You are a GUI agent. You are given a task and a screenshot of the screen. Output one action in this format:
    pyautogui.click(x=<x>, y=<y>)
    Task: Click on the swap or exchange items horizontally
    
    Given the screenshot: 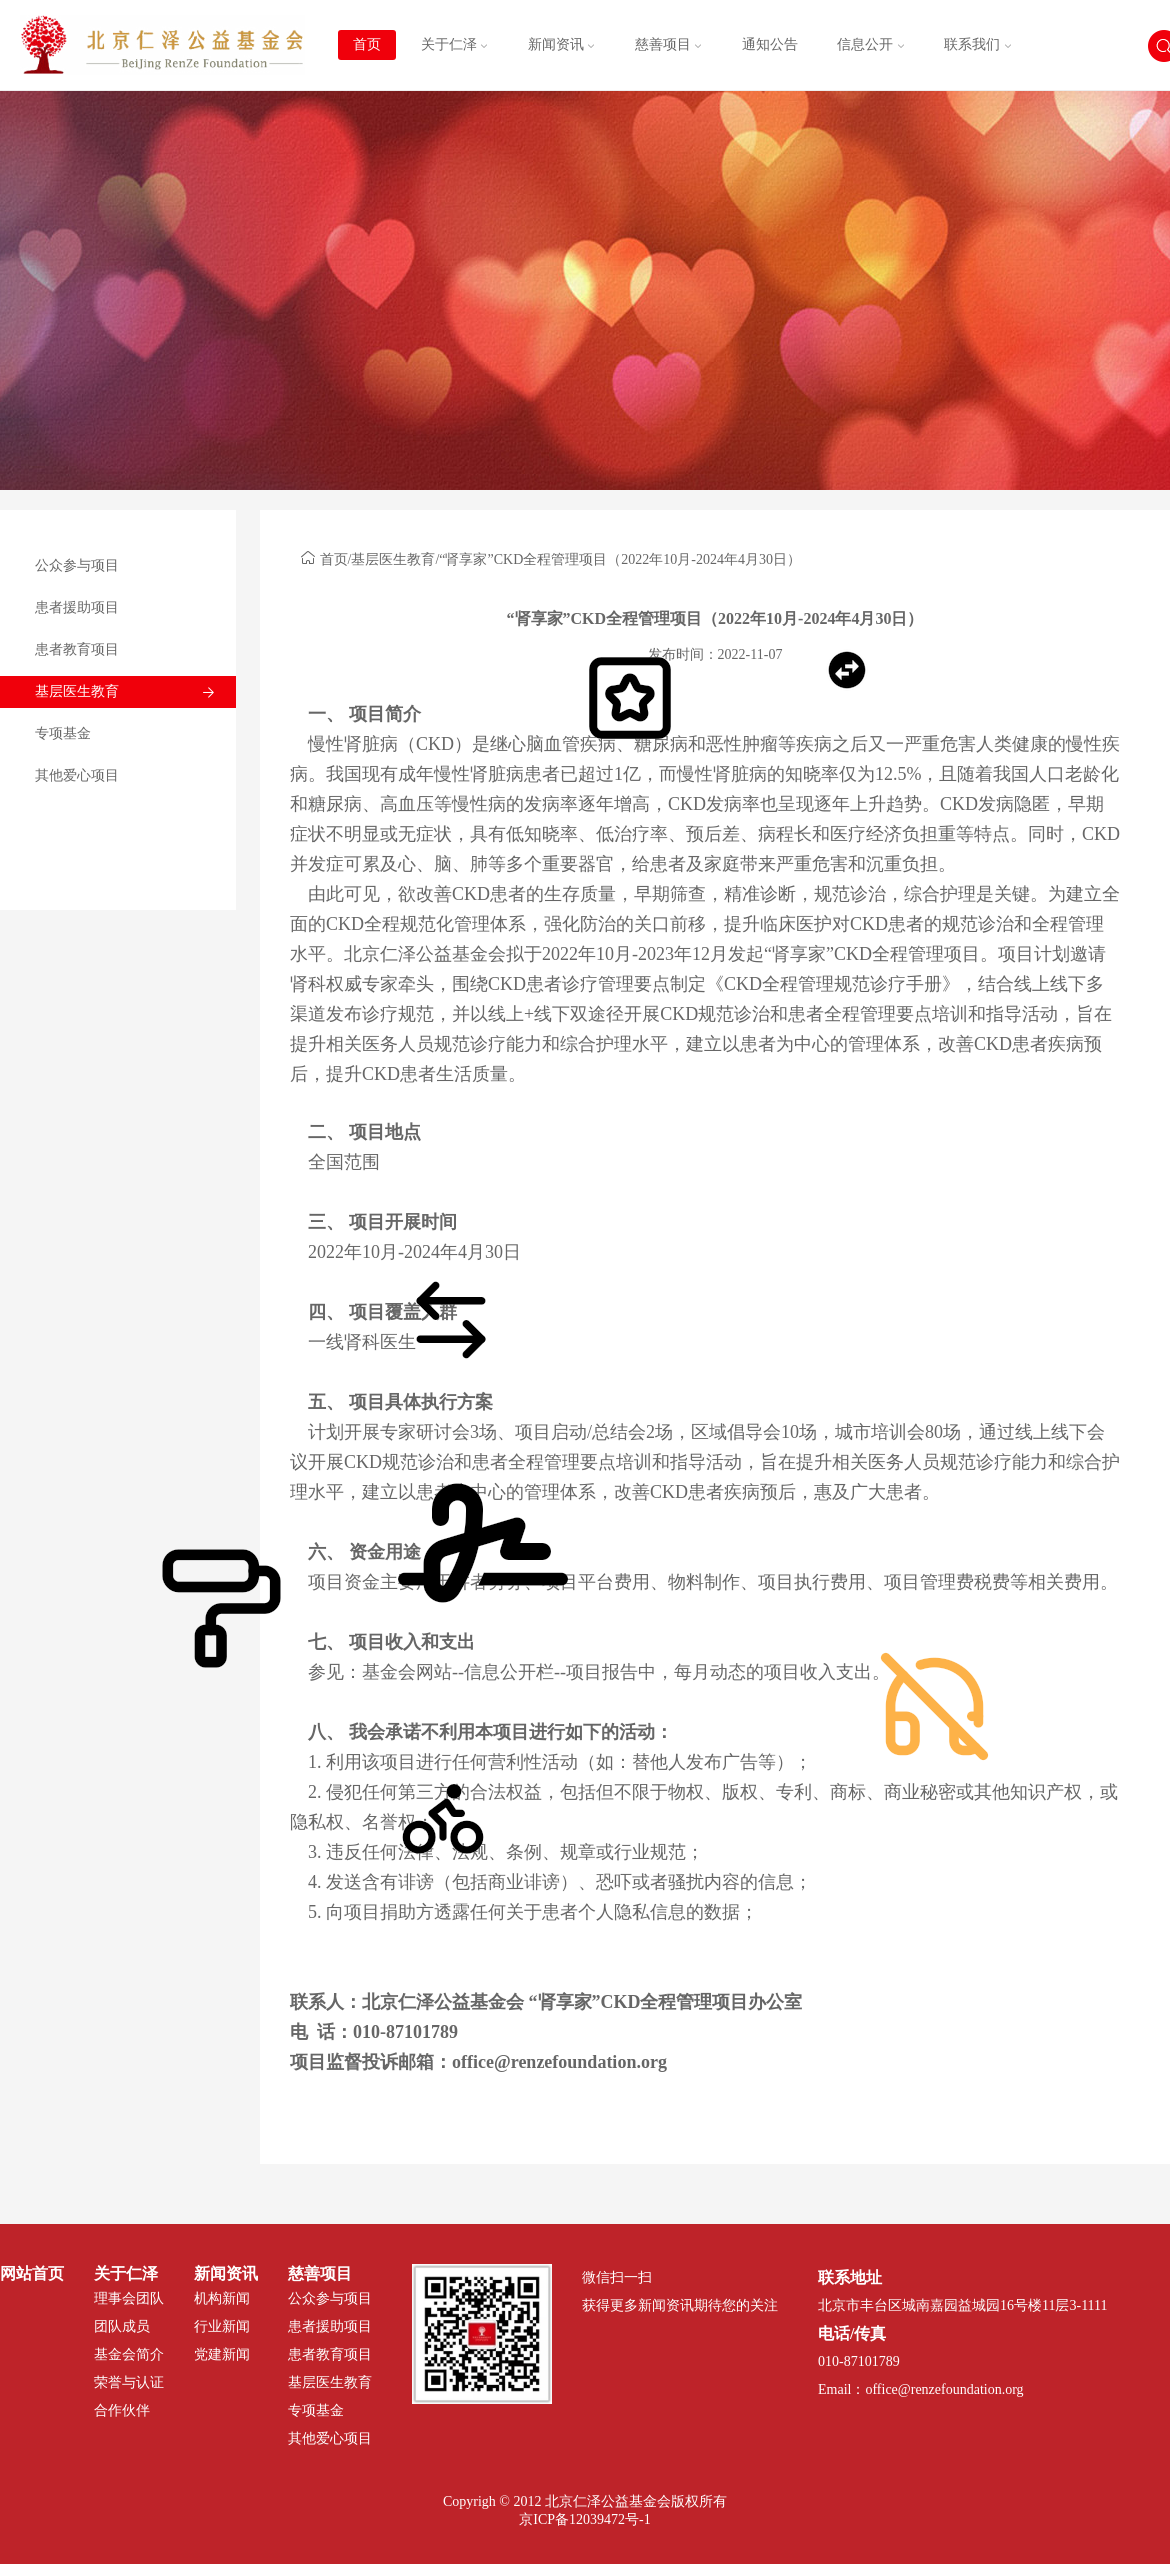 What is the action you would take?
    pyautogui.click(x=847, y=670)
    